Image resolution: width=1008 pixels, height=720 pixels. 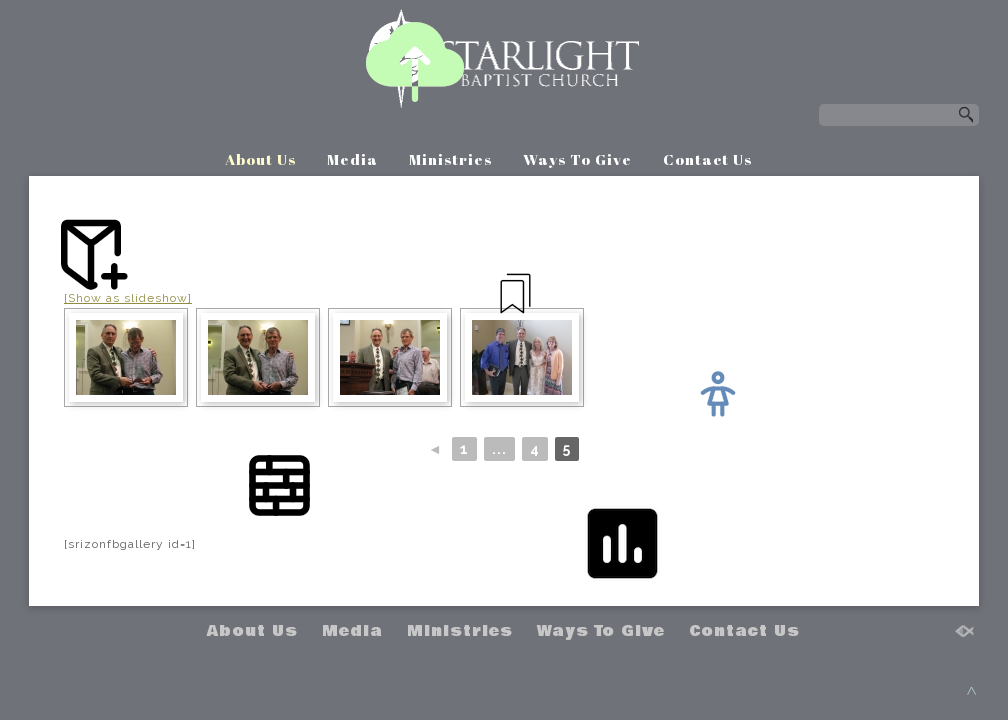 I want to click on view poll results, so click(x=622, y=543).